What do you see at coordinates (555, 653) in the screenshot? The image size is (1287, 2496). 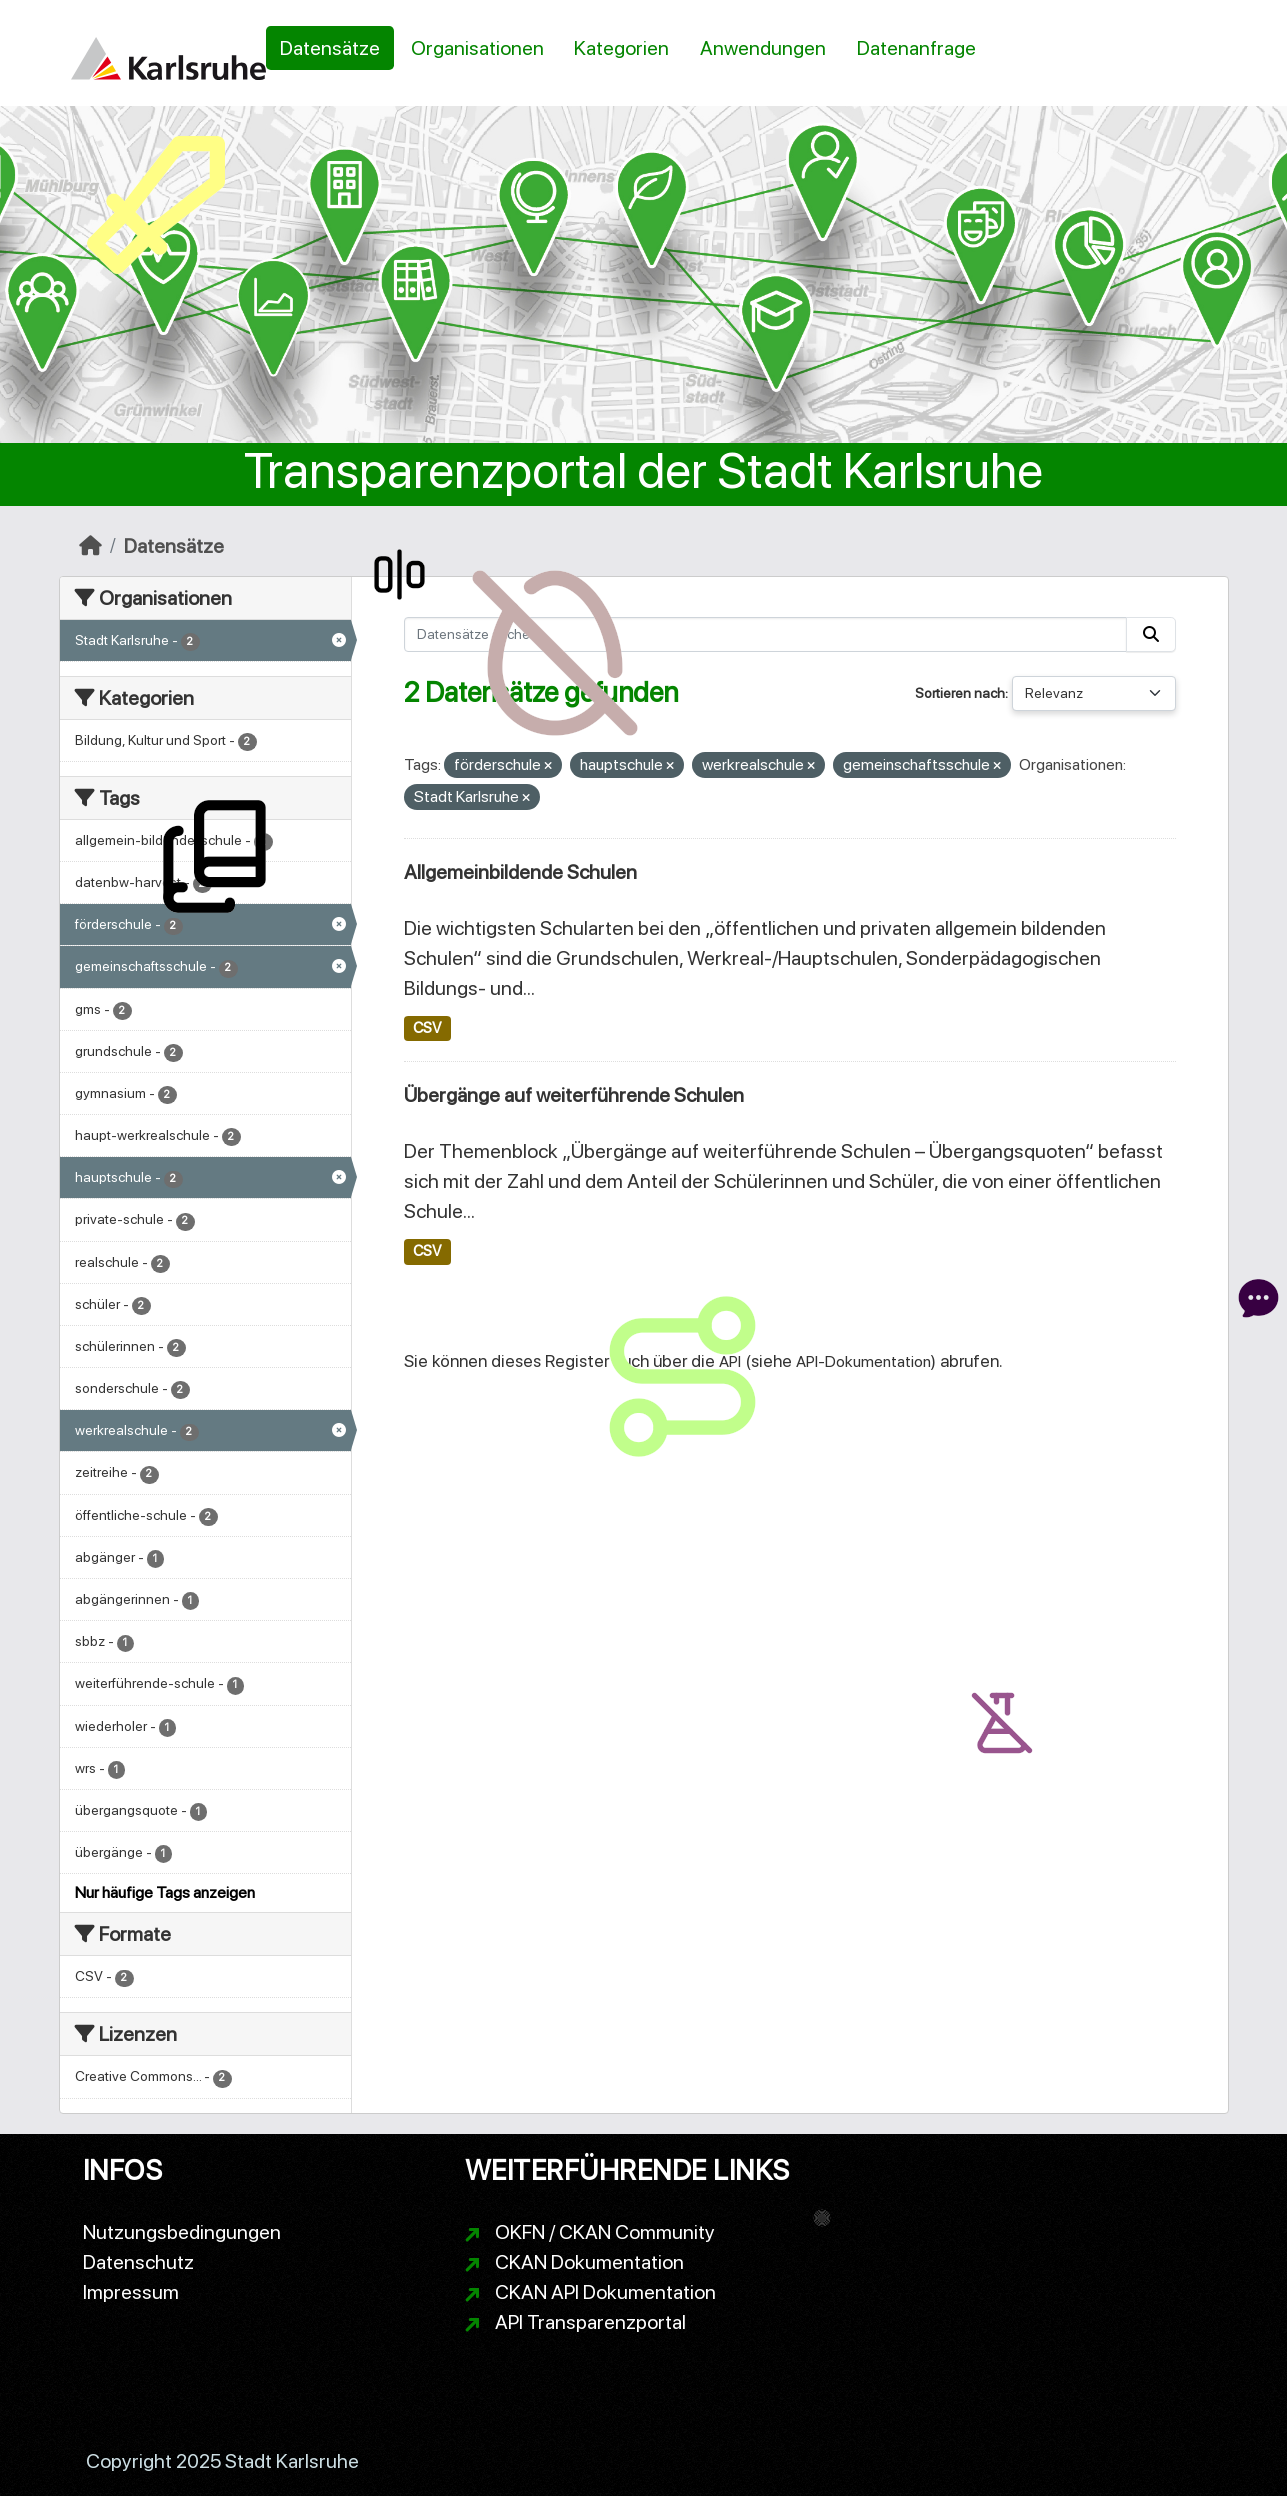 I see `indicates egg-free or no eggs` at bounding box center [555, 653].